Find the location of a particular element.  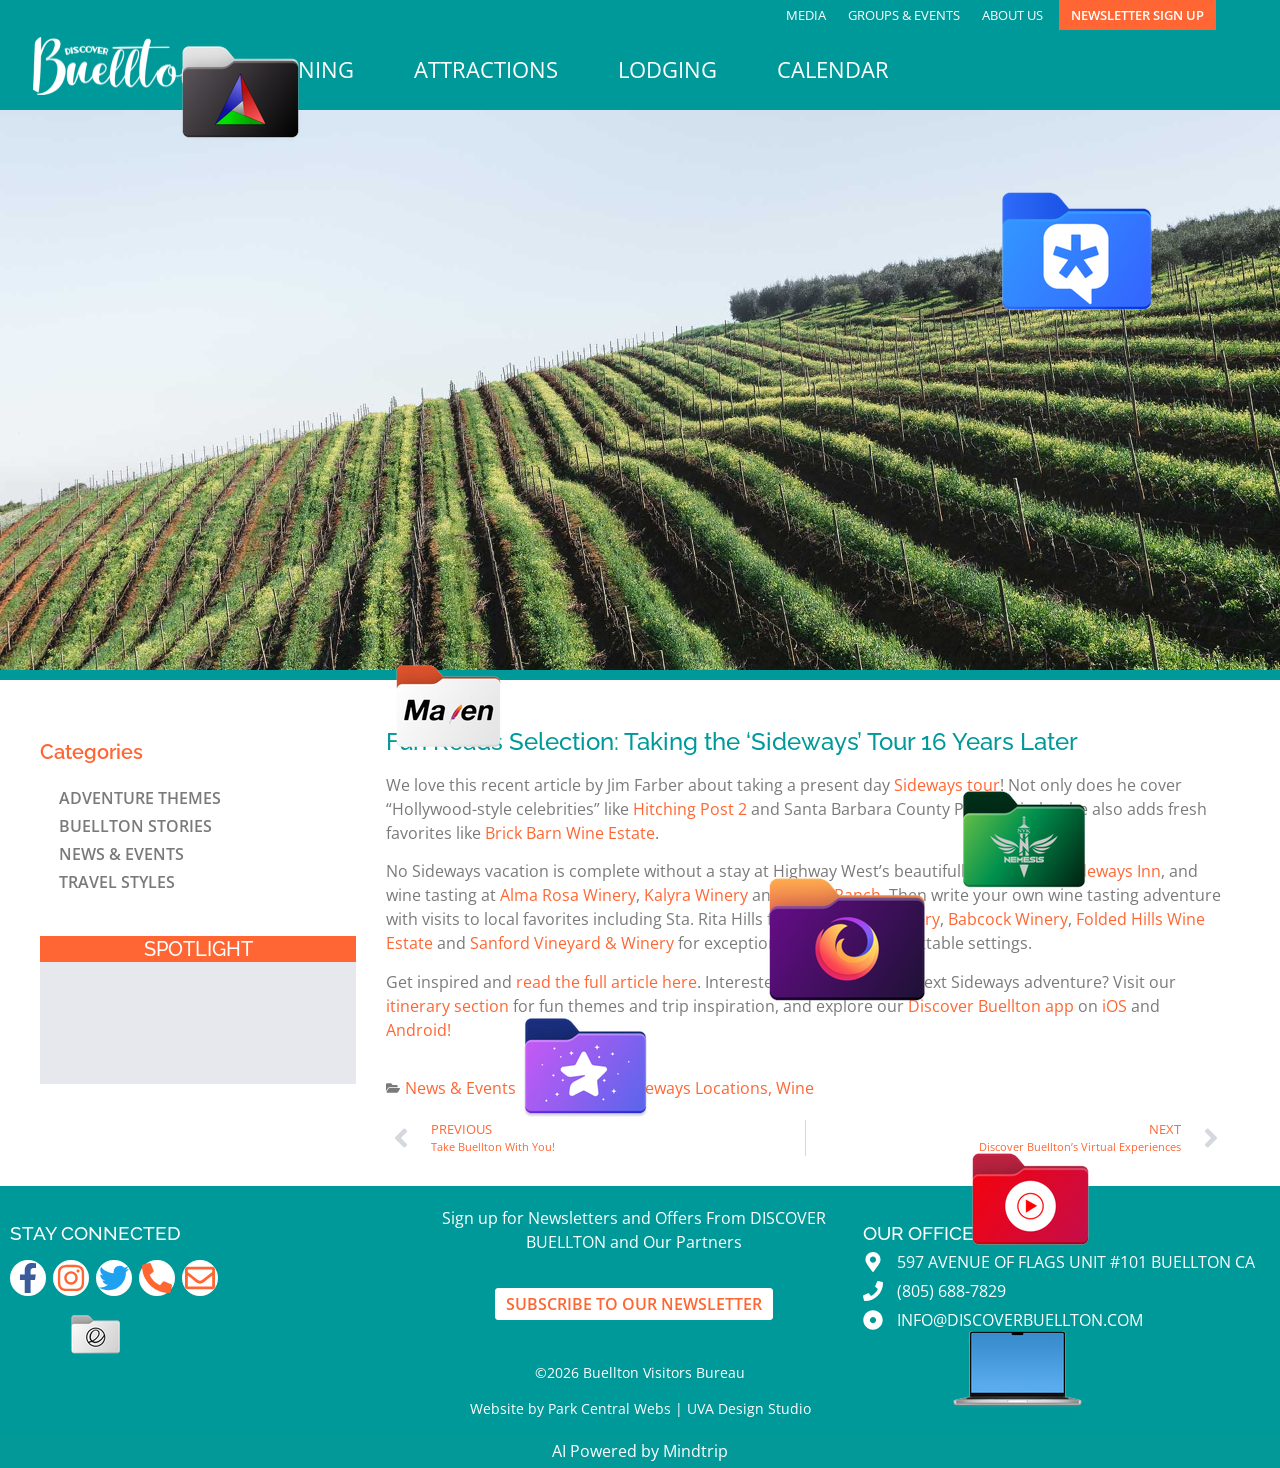

represents this macbook pro in system settings is located at coordinates (1017, 1358).